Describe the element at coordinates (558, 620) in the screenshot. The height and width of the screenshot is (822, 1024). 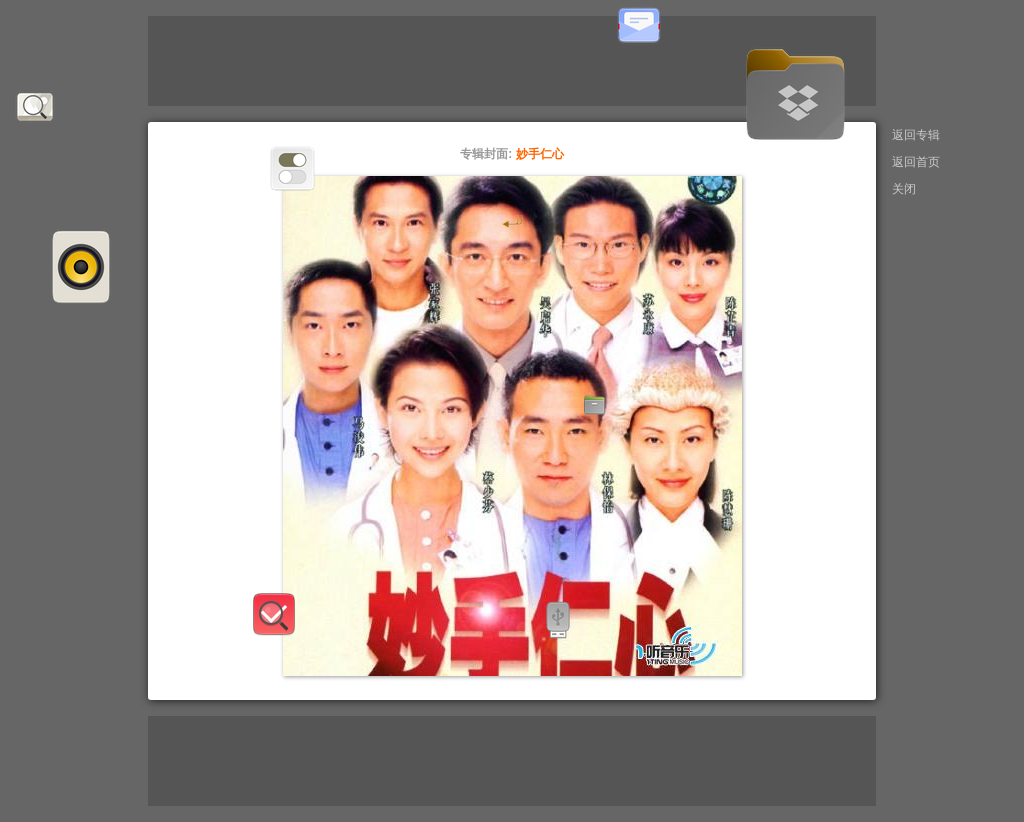
I see `access connected USB drive` at that location.